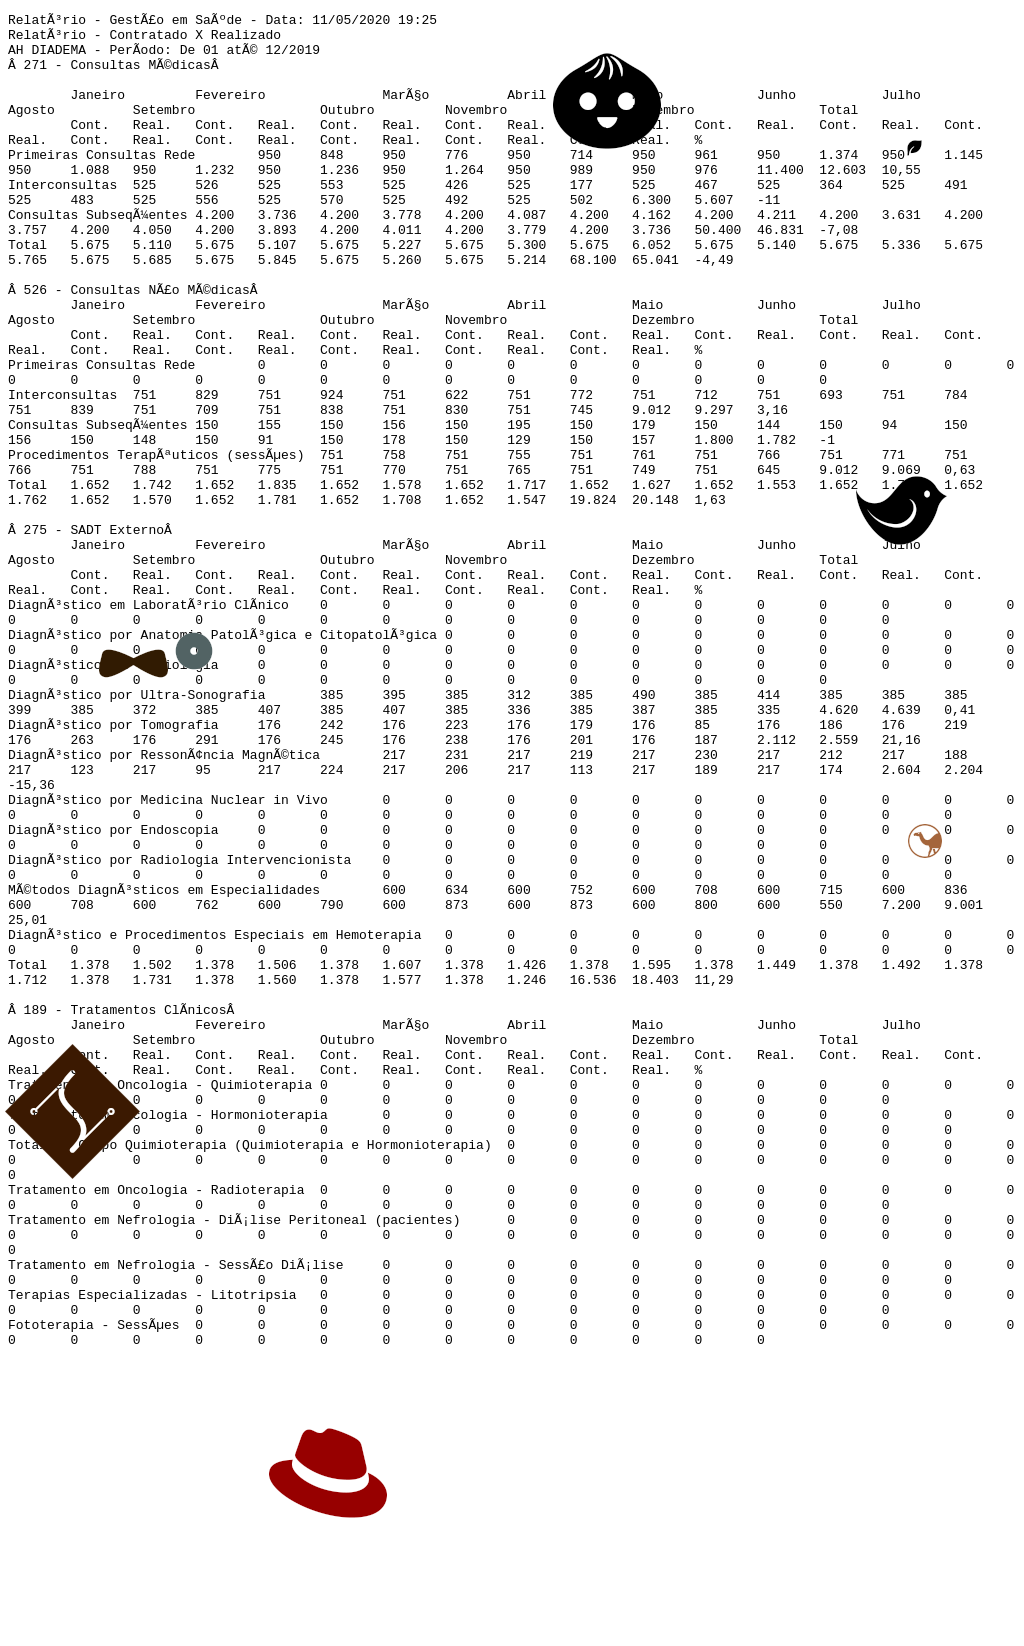 This screenshot has width=1024, height=1646. Describe the element at coordinates (328, 1473) in the screenshot. I see `Red Hat company logo` at that location.